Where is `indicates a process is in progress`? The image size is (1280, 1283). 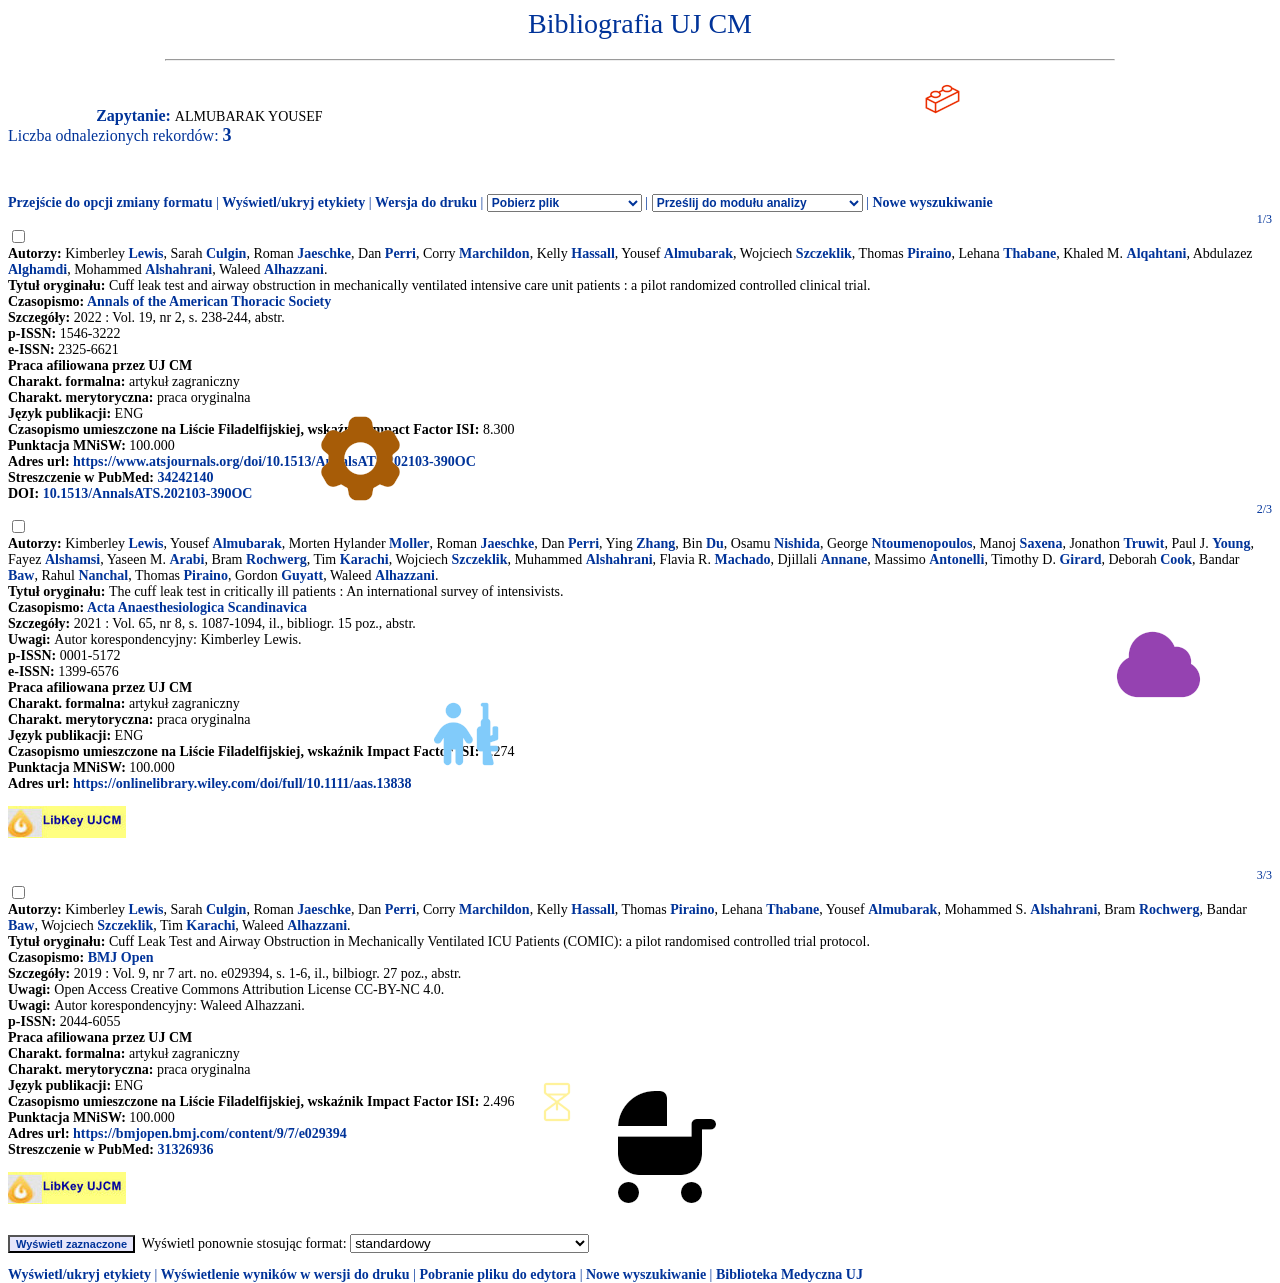 indicates a process is in progress is located at coordinates (557, 1102).